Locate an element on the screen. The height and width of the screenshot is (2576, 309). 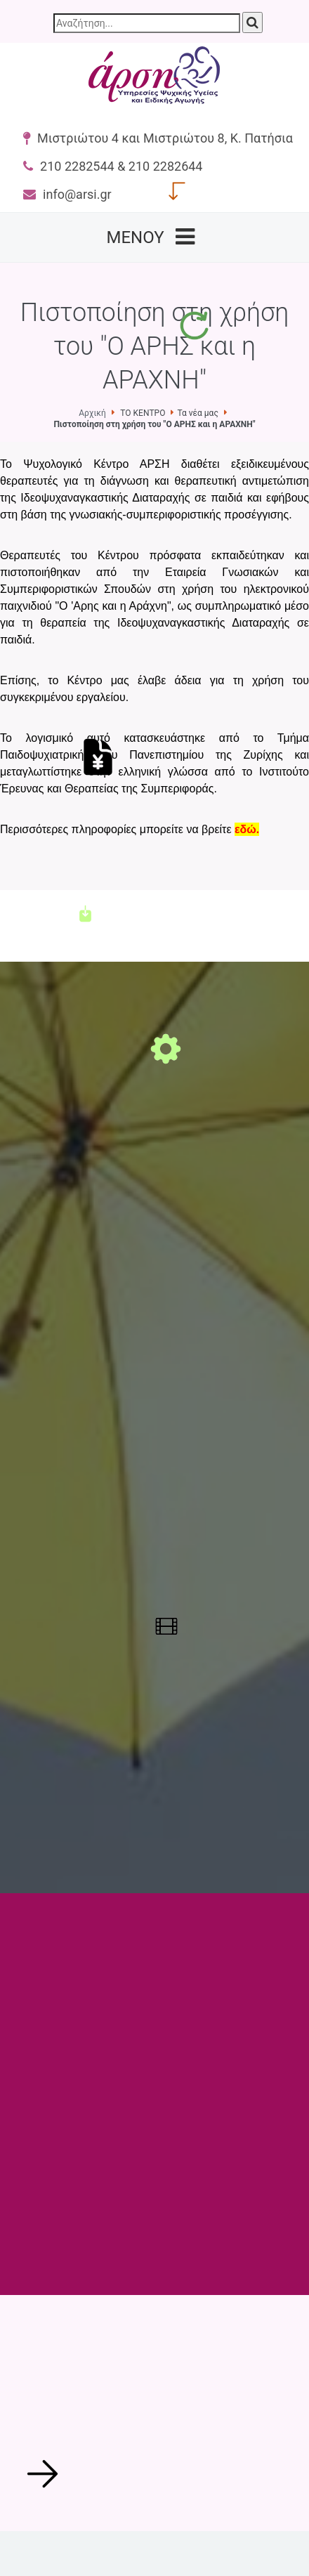
access settings or preferences is located at coordinates (166, 1049).